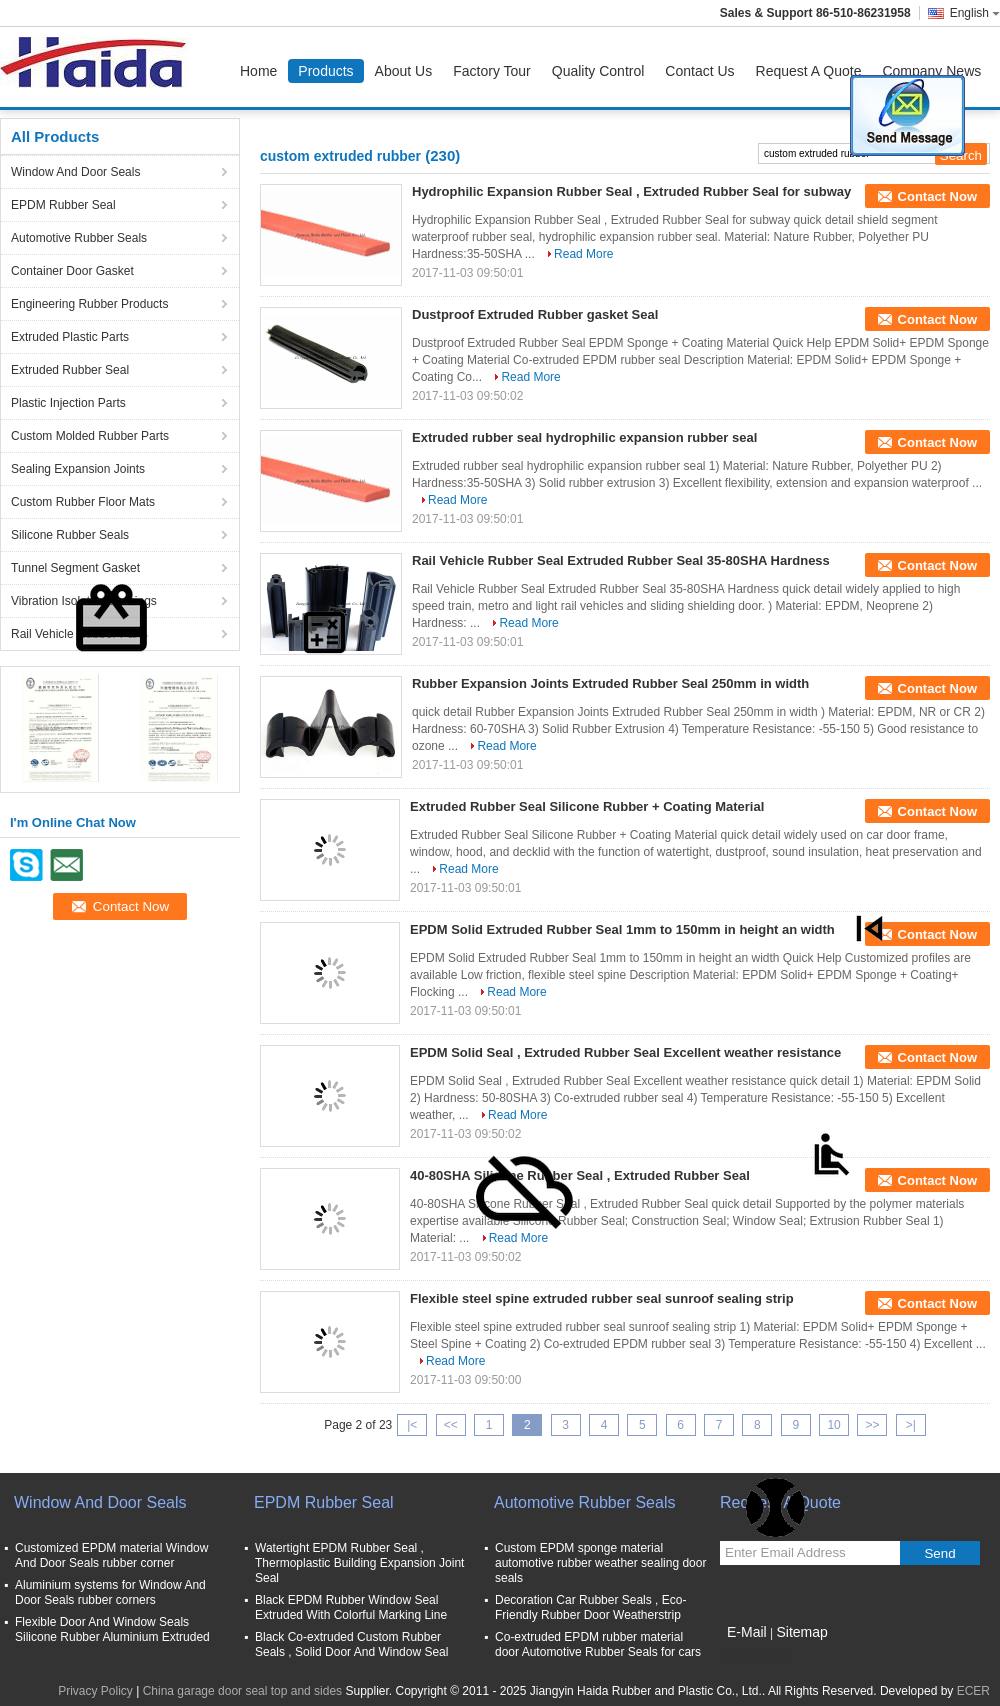 The width and height of the screenshot is (1000, 1706). What do you see at coordinates (324, 632) in the screenshot?
I see `open calculator tool` at bounding box center [324, 632].